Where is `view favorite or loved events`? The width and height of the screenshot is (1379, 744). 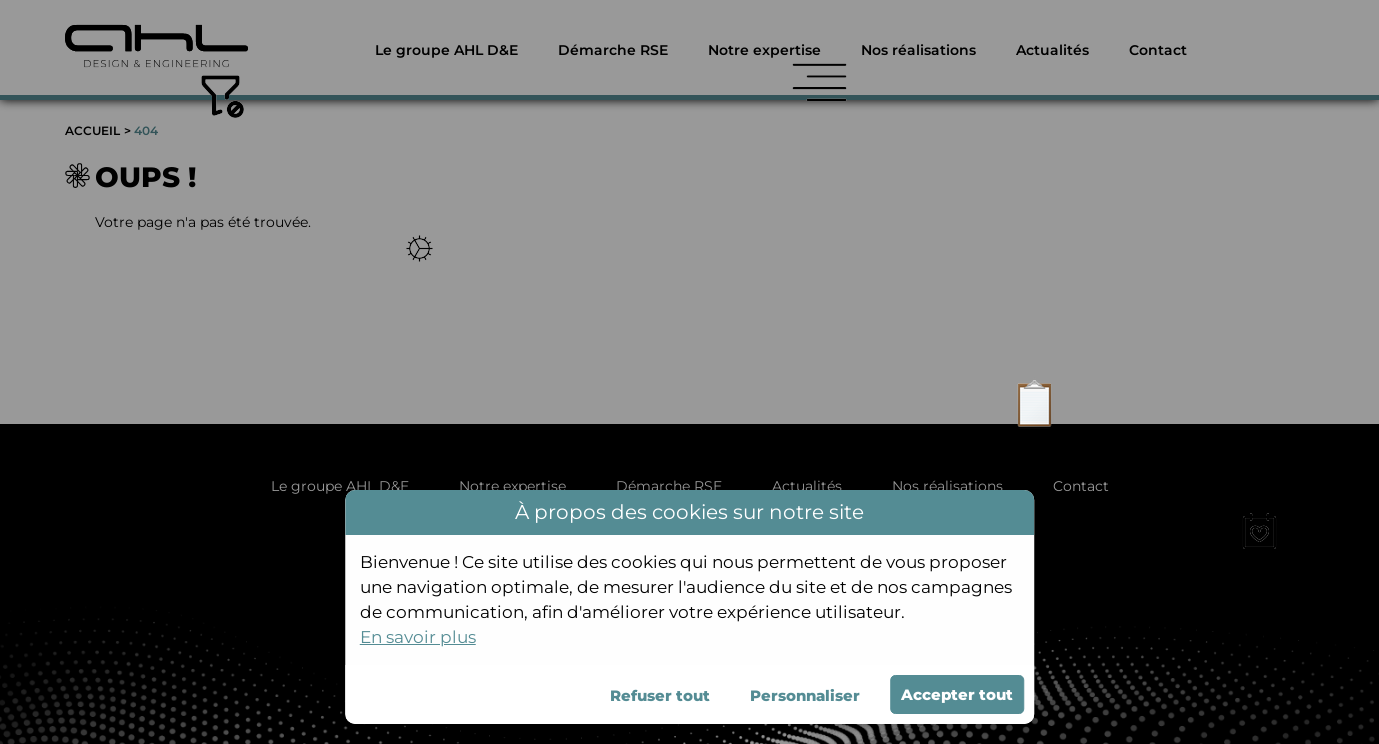
view favorite or loved events is located at coordinates (1259, 532).